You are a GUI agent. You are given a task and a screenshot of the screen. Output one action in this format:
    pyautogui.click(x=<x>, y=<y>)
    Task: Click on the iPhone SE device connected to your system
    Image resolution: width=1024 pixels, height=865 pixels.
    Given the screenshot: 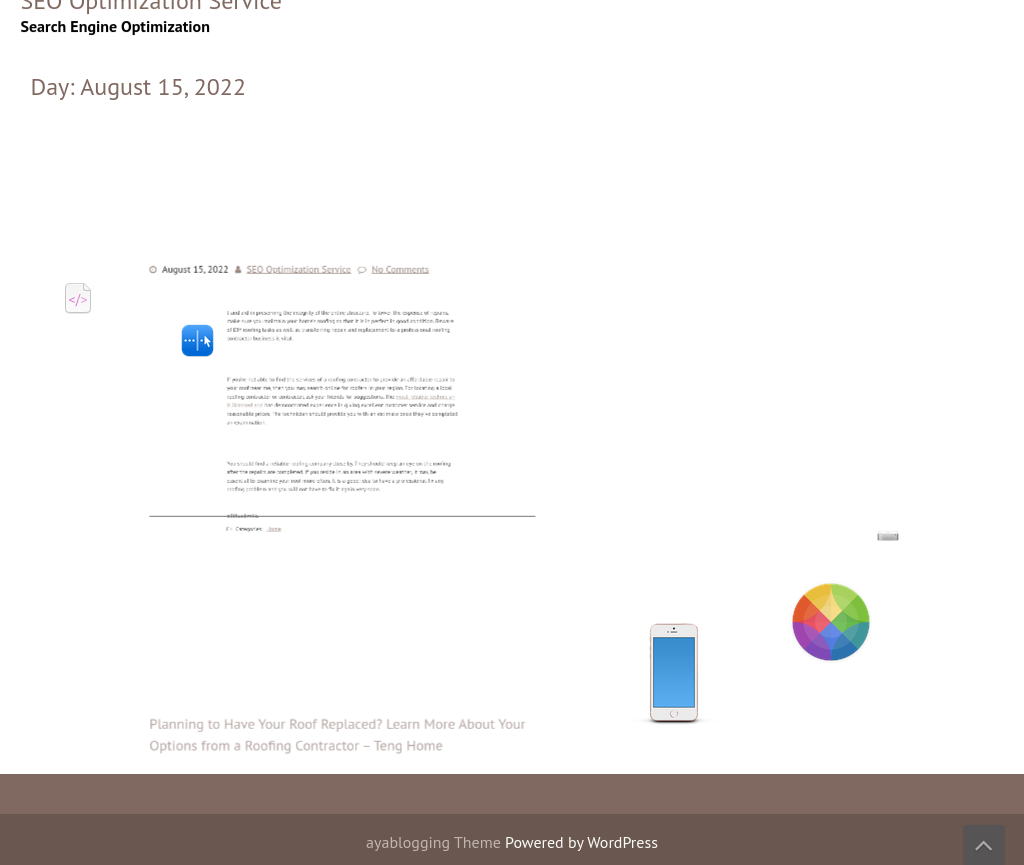 What is the action you would take?
    pyautogui.click(x=674, y=674)
    